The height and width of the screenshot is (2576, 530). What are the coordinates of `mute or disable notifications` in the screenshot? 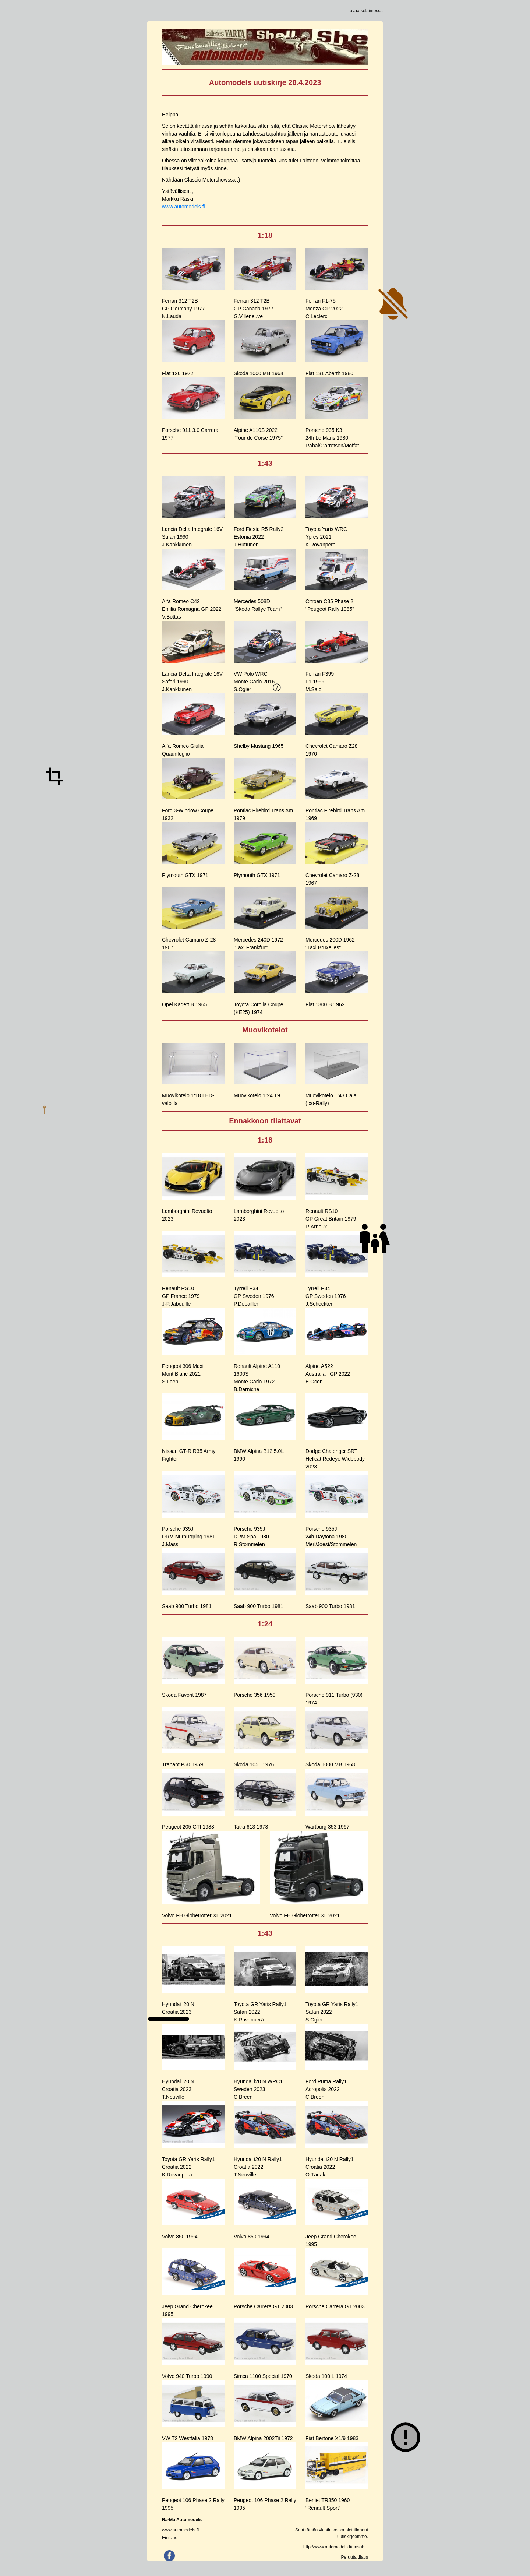 It's located at (393, 304).